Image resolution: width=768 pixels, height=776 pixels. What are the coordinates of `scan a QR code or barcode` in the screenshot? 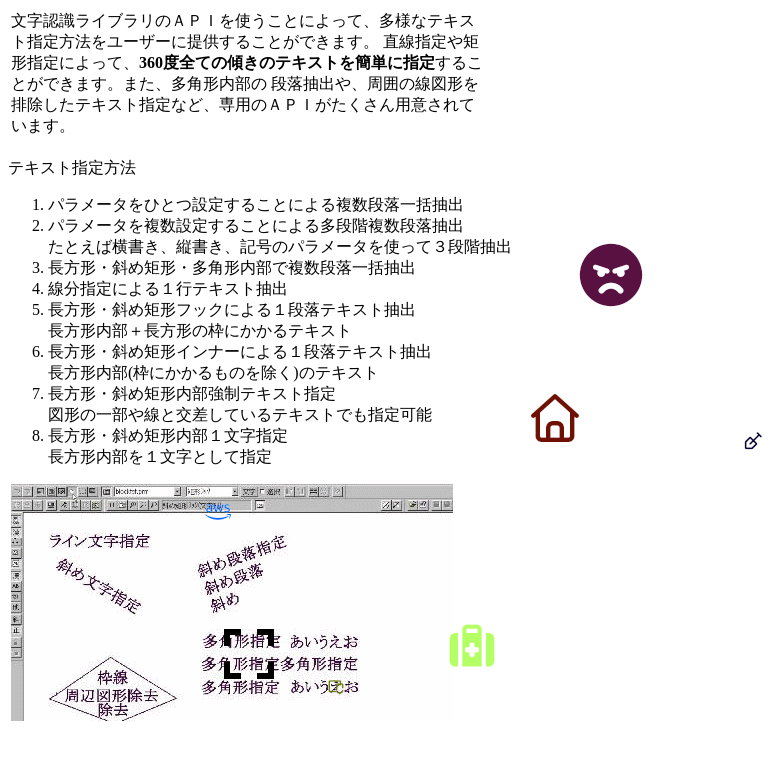 It's located at (249, 654).